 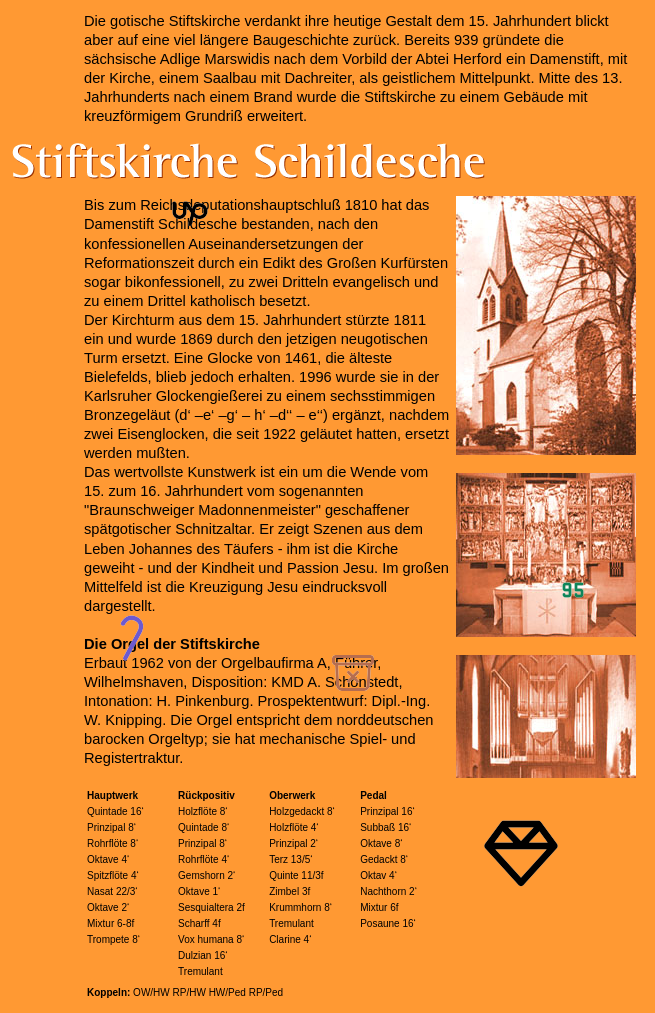 What do you see at coordinates (190, 212) in the screenshot?
I see `link to upwork freelancer profile` at bounding box center [190, 212].